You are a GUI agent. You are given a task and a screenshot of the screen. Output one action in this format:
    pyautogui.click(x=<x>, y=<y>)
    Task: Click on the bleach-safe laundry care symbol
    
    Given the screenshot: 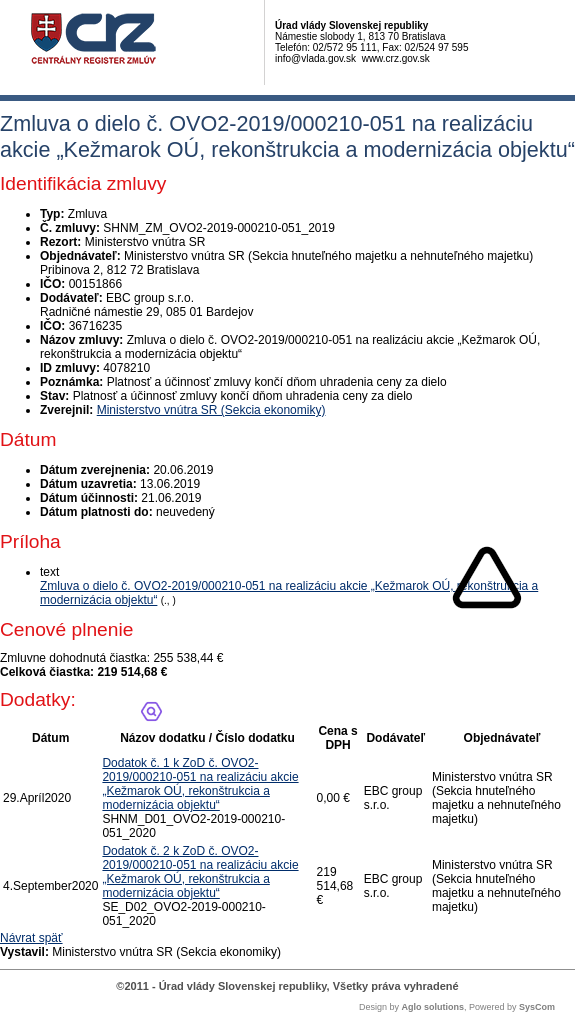 What is the action you would take?
    pyautogui.click(x=487, y=581)
    